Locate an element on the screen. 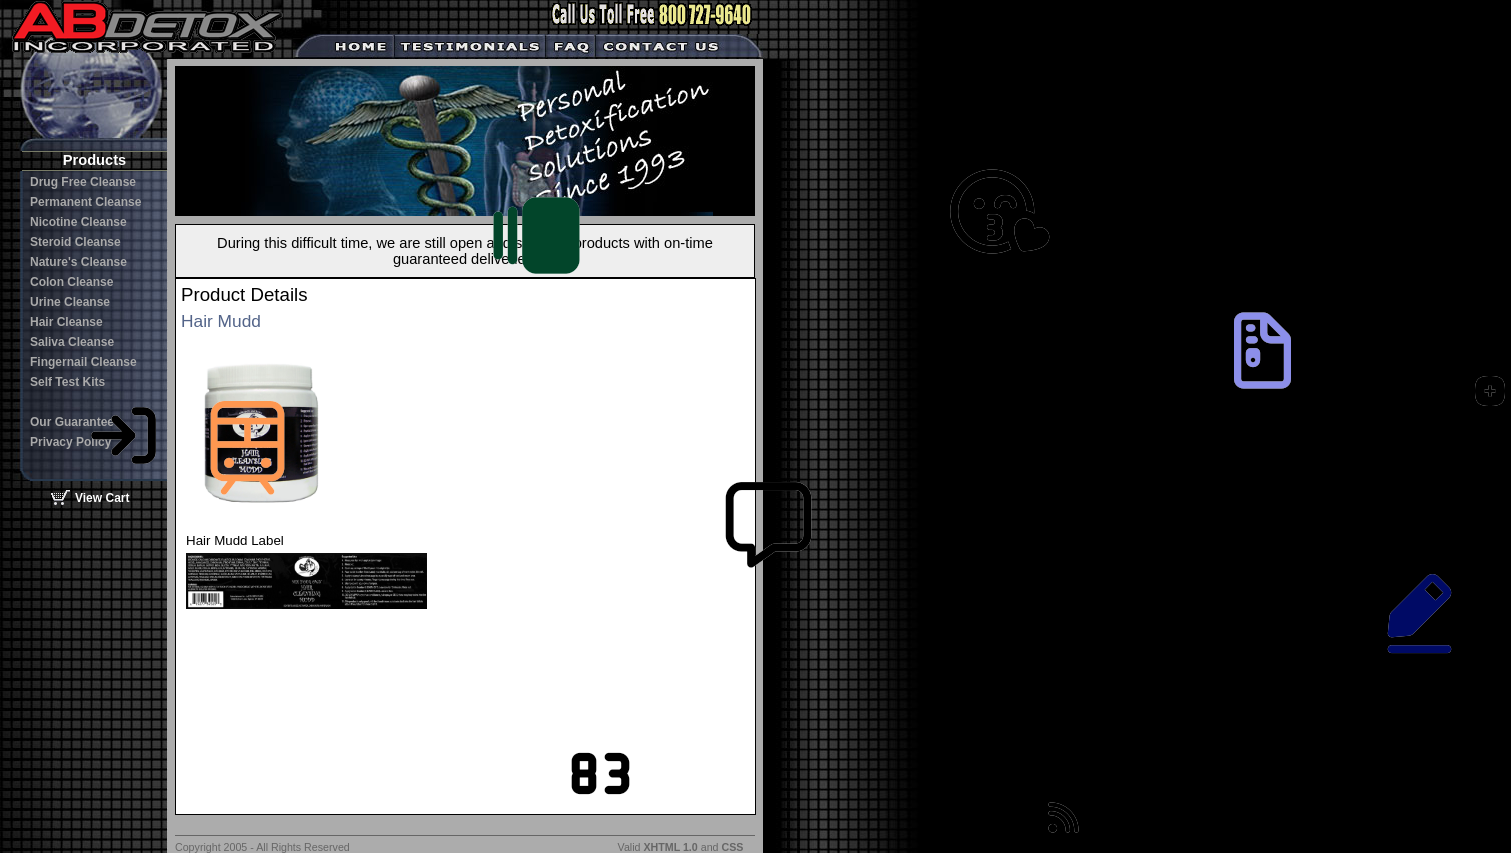 The image size is (1511, 853). edit content or text is located at coordinates (1419, 613).